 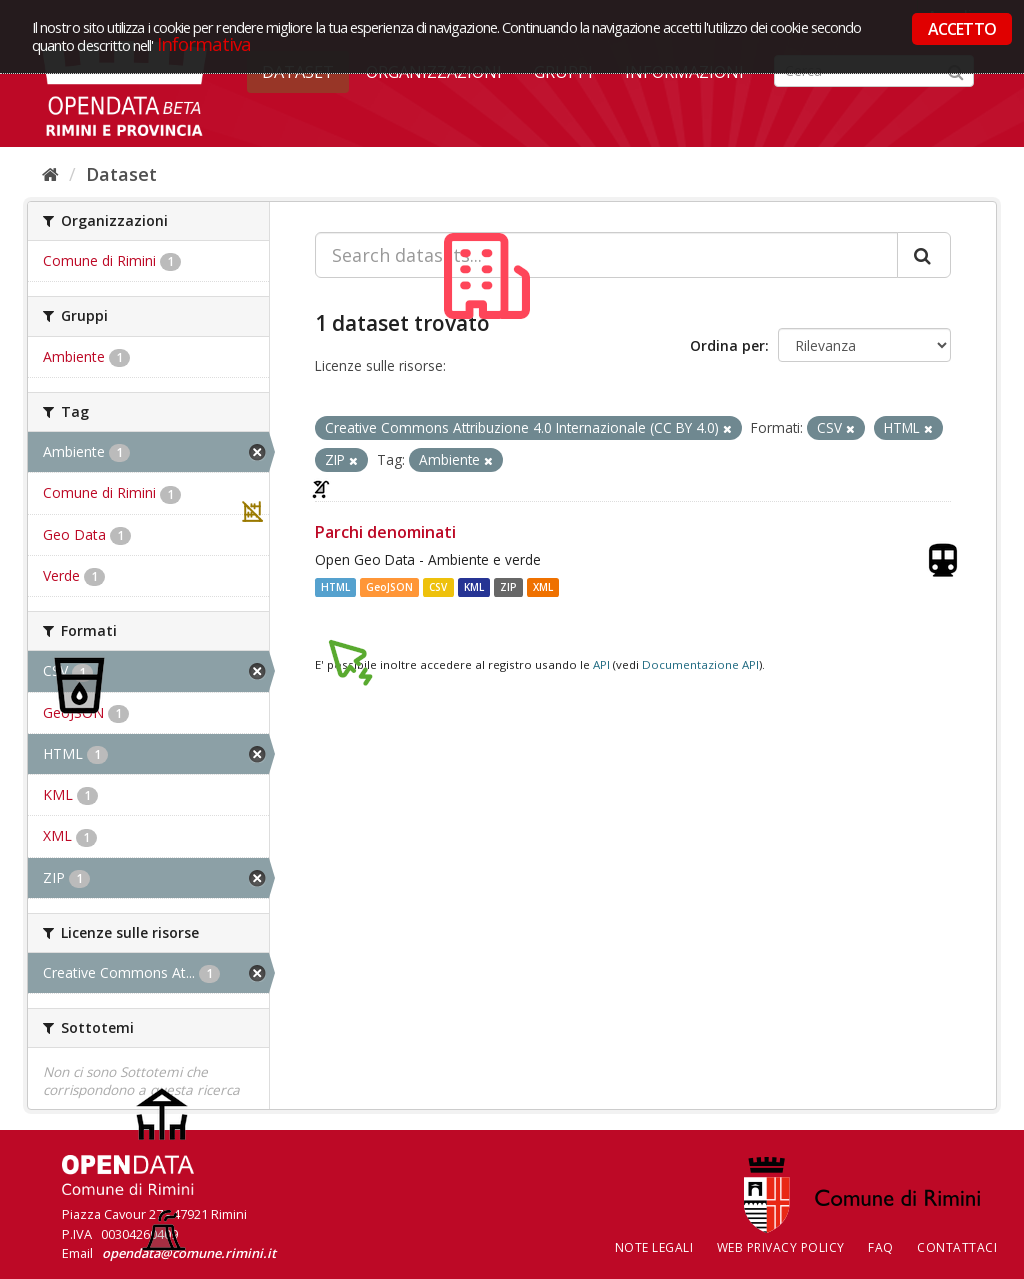 I want to click on find nearby drink or beverage locations, so click(x=79, y=685).